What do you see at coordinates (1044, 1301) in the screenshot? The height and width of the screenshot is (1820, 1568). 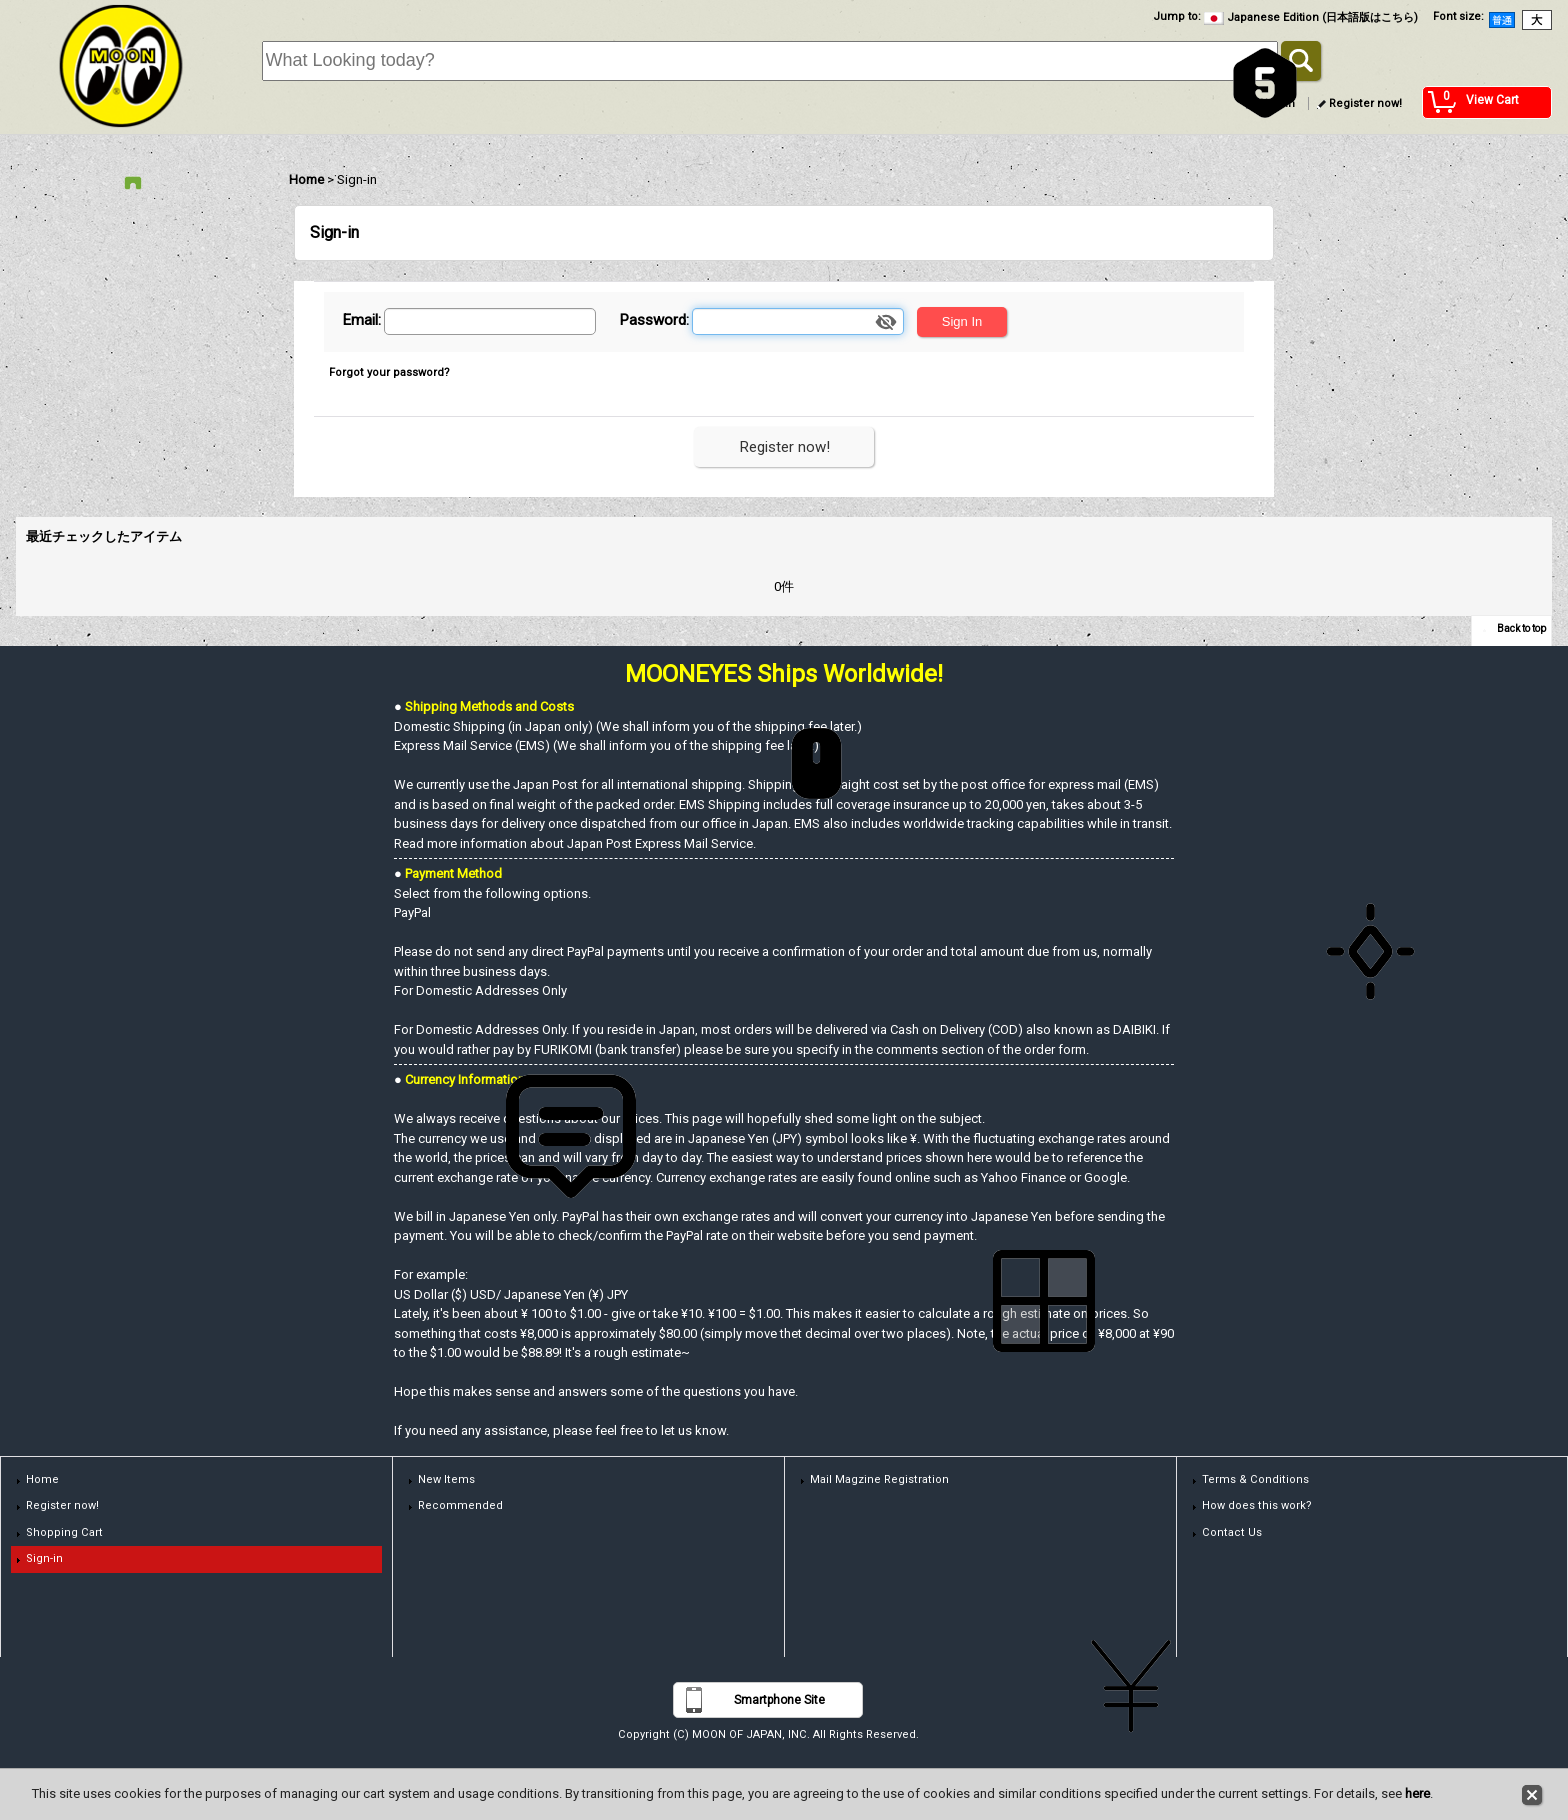 I see `indicates transparency in image editing` at bounding box center [1044, 1301].